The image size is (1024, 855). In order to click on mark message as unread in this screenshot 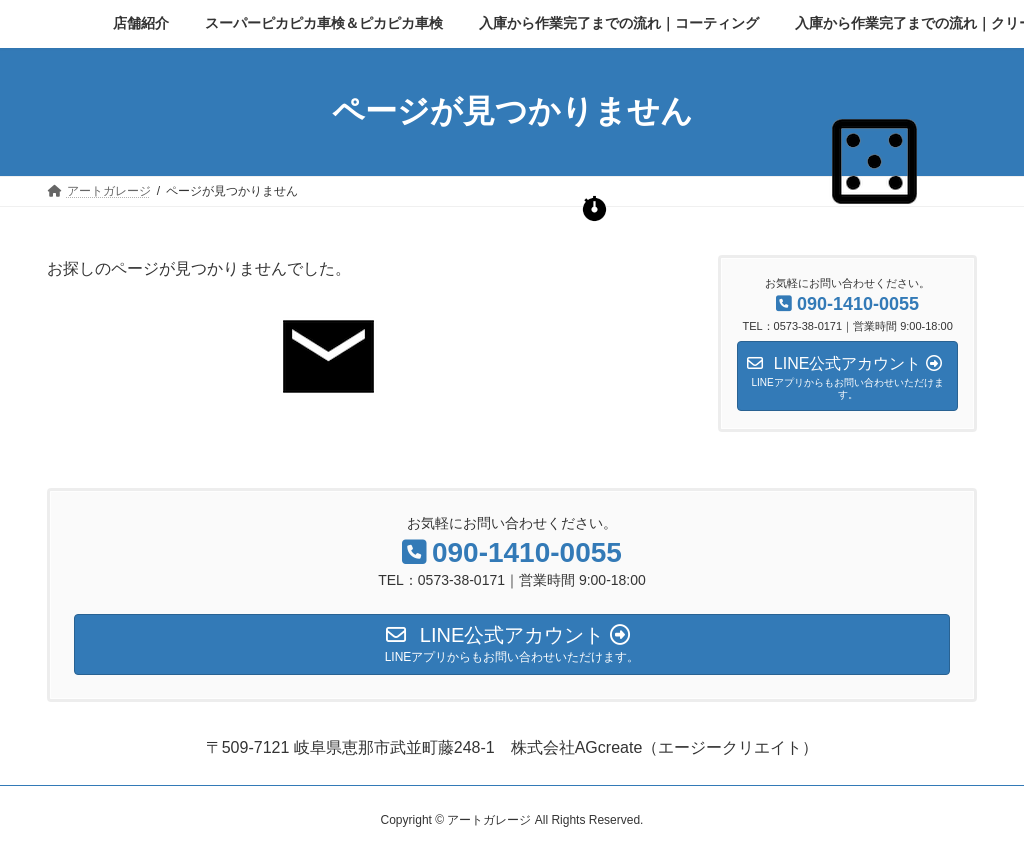, I will do `click(328, 356)`.